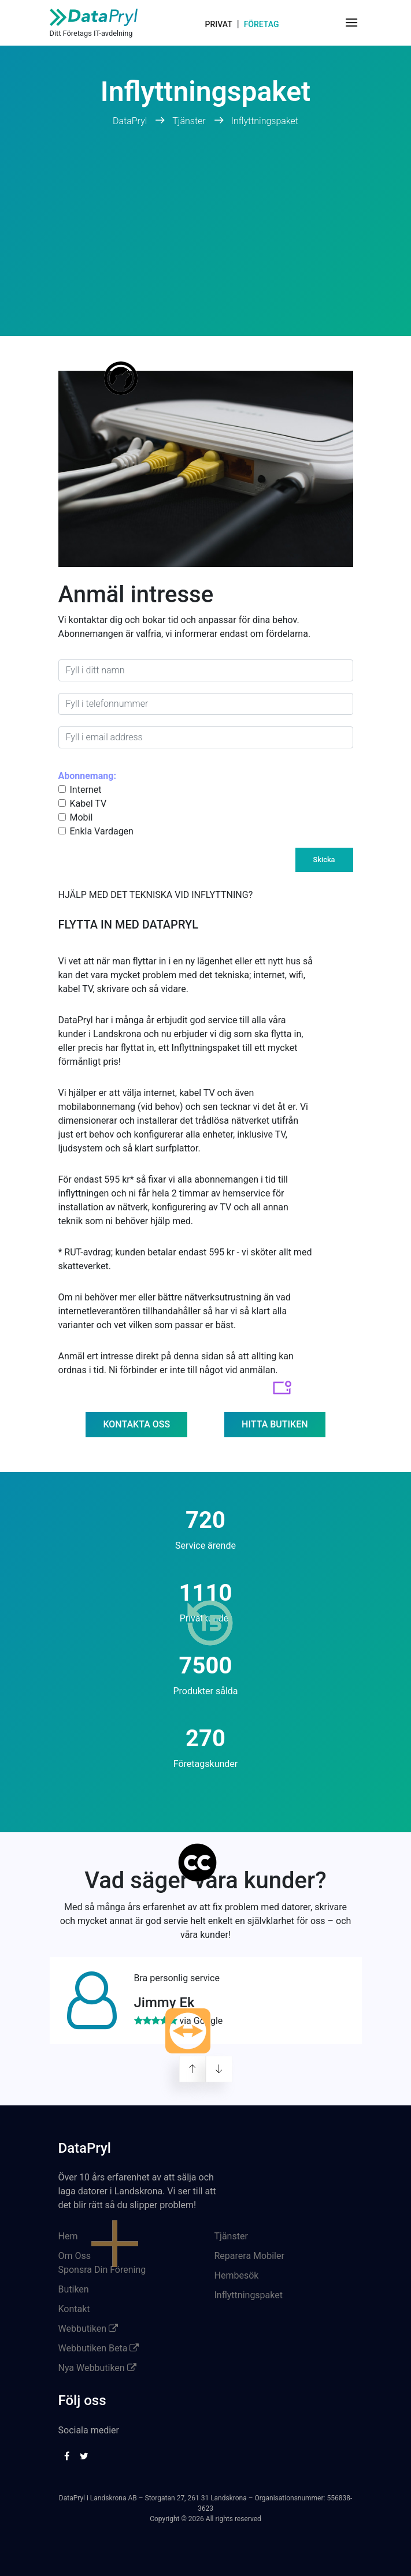 The image size is (411, 2576). What do you see at coordinates (210, 1623) in the screenshot?
I see `rewind 15 seconds` at bounding box center [210, 1623].